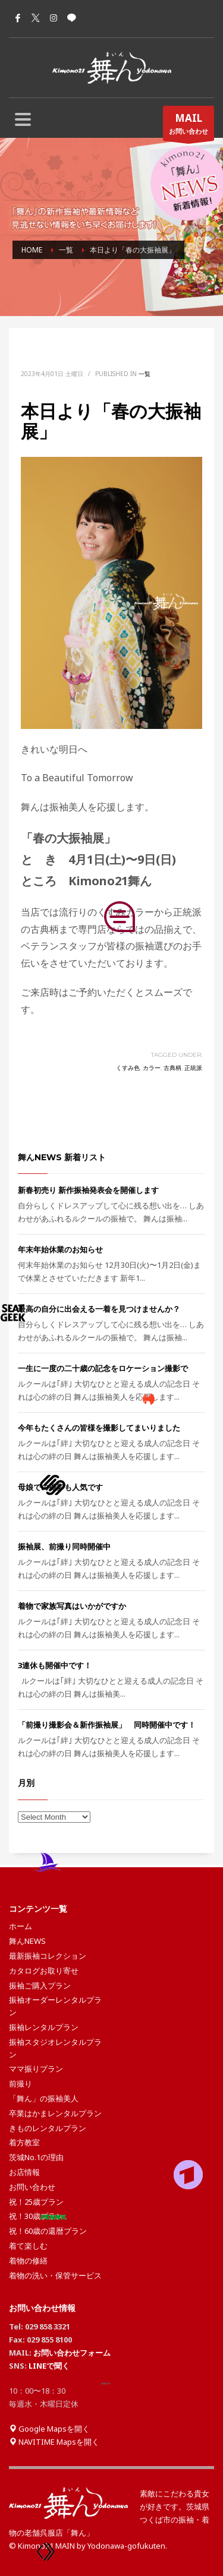 Image resolution: width=223 pixels, height=2576 pixels. What do you see at coordinates (120, 917) in the screenshot?
I see `open quip collaborative documents app` at bounding box center [120, 917].